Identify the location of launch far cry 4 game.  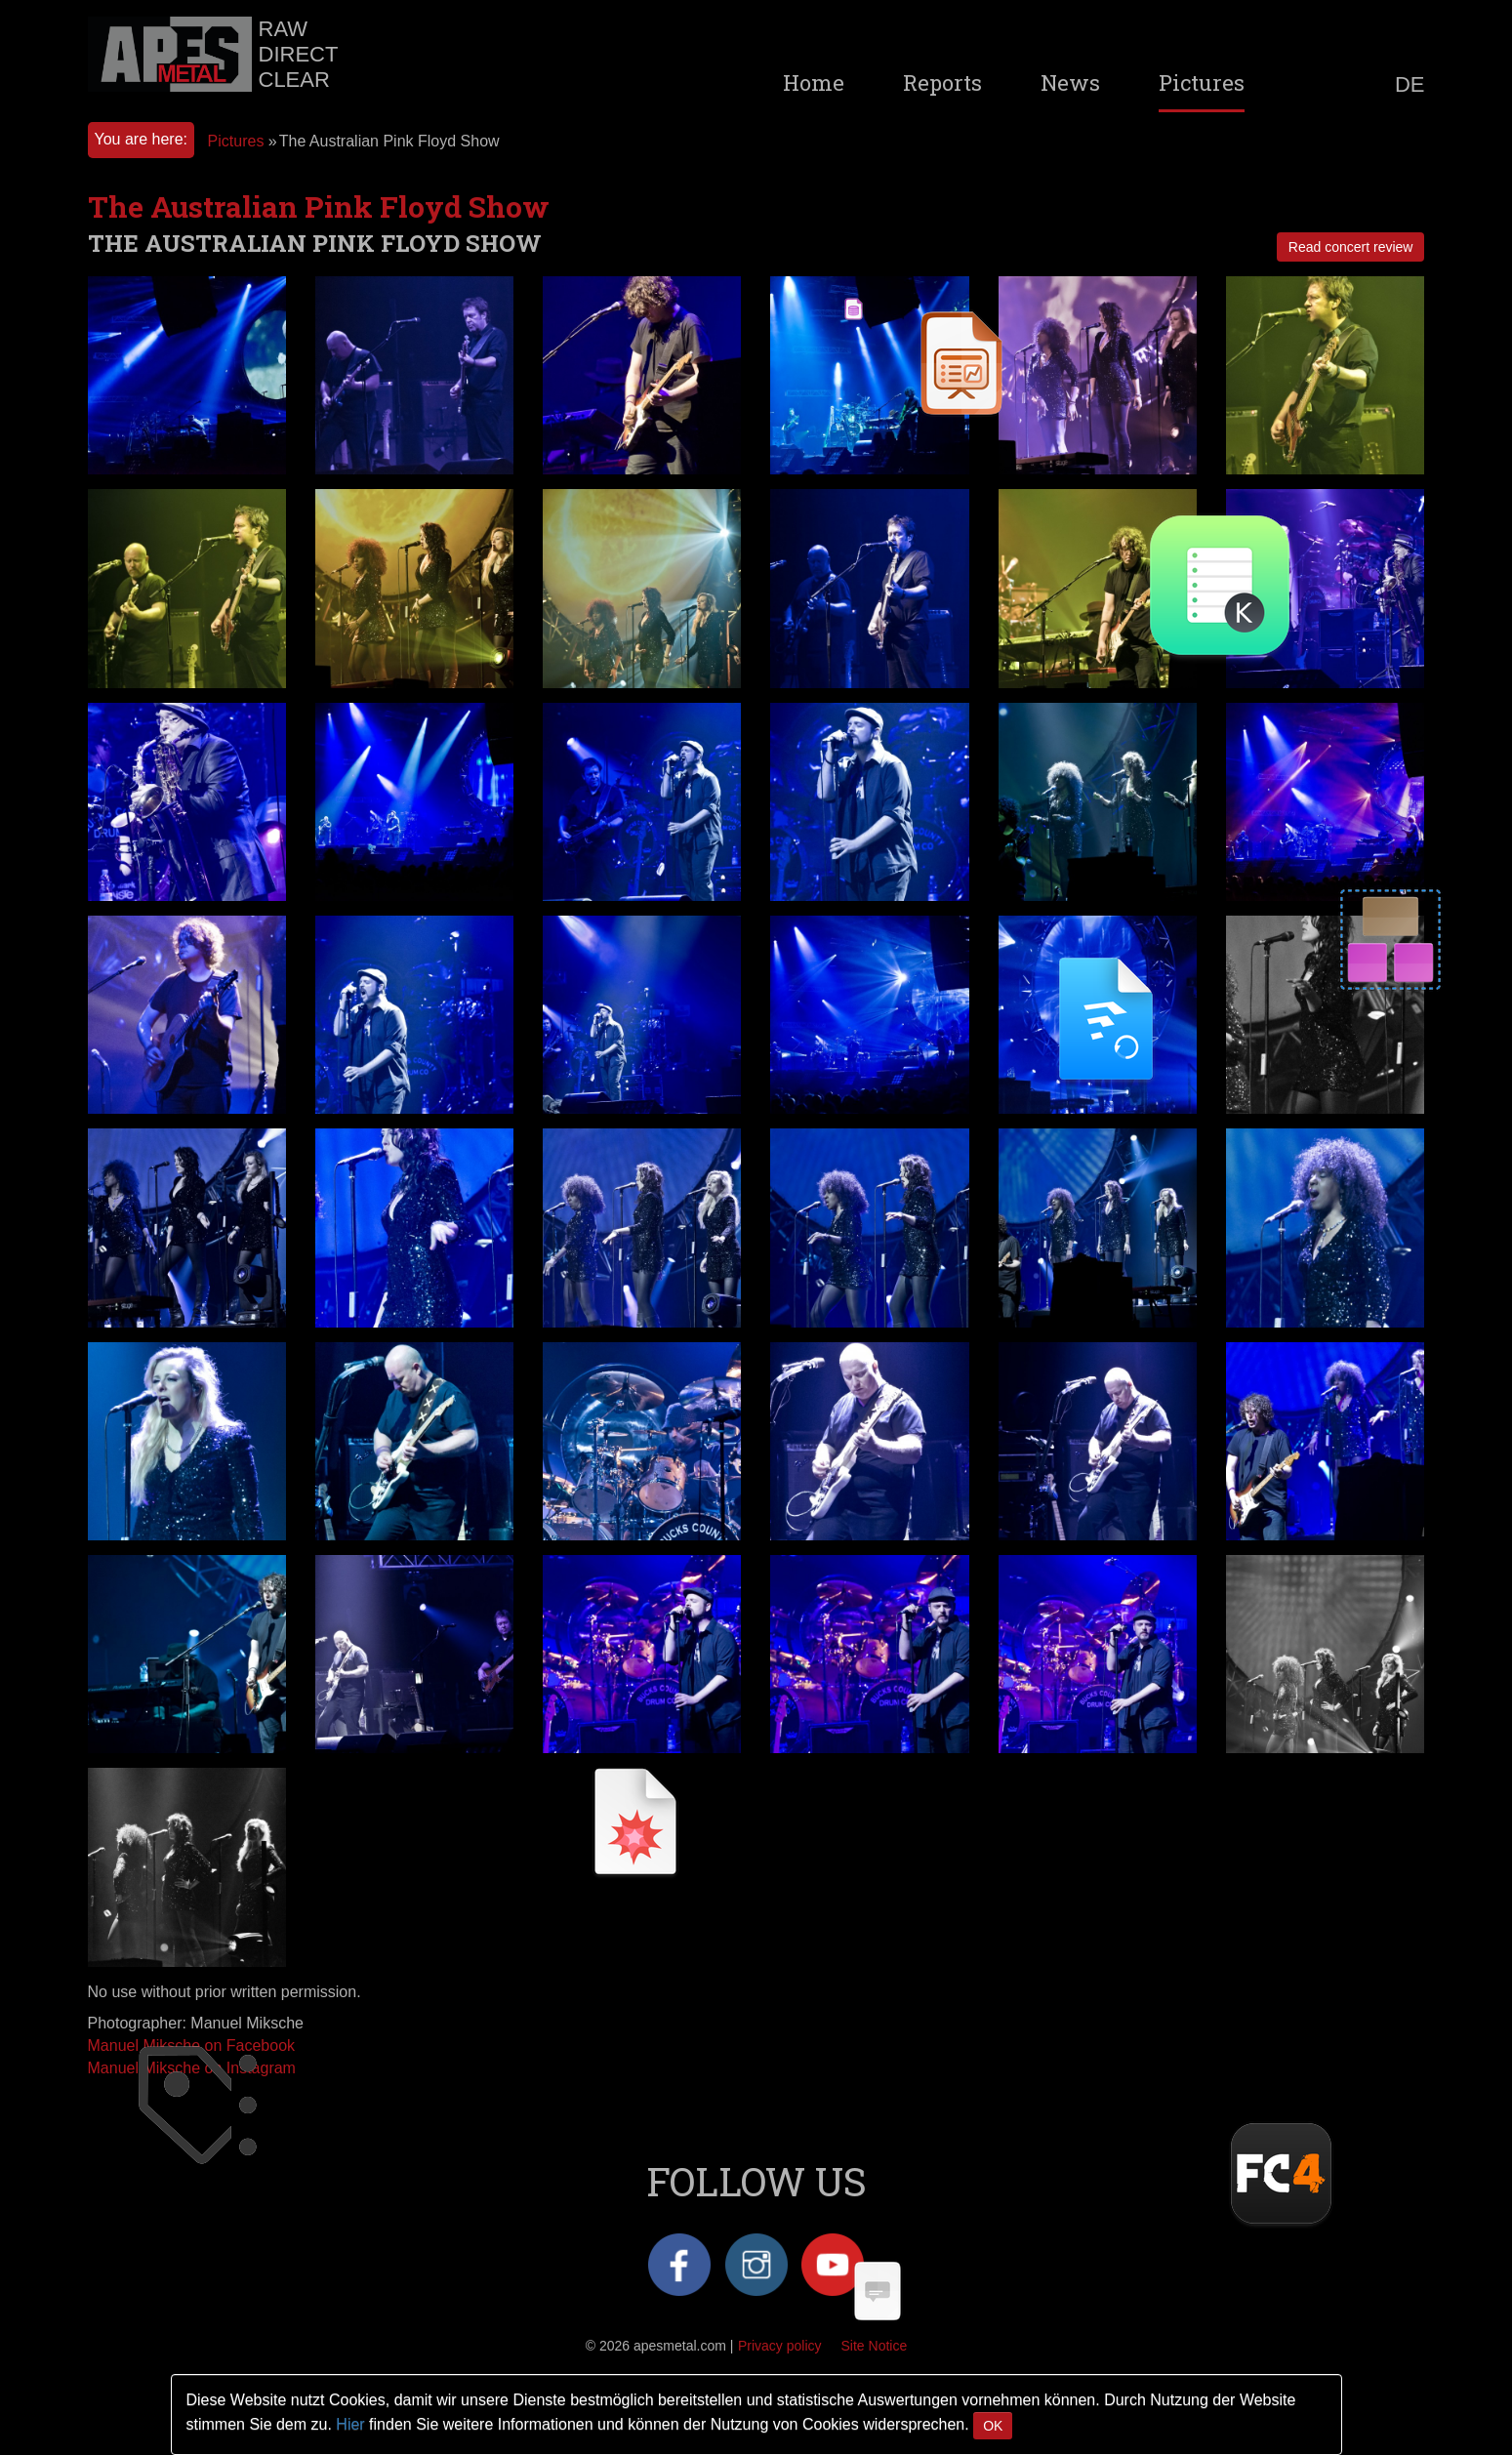
(1281, 2173).